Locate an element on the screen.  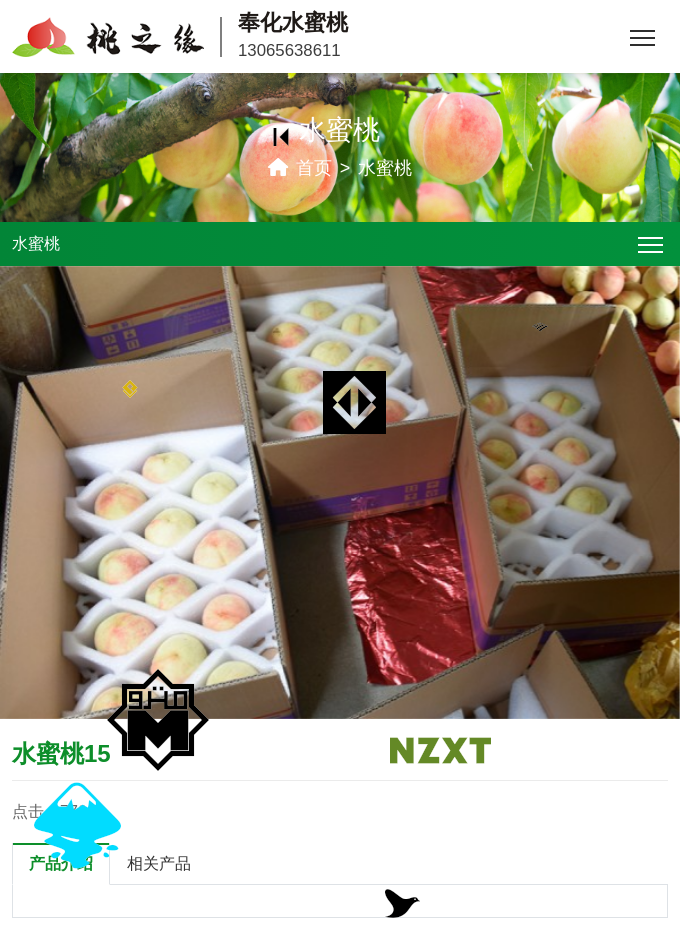
NZXT brand logo is located at coordinates (440, 750).